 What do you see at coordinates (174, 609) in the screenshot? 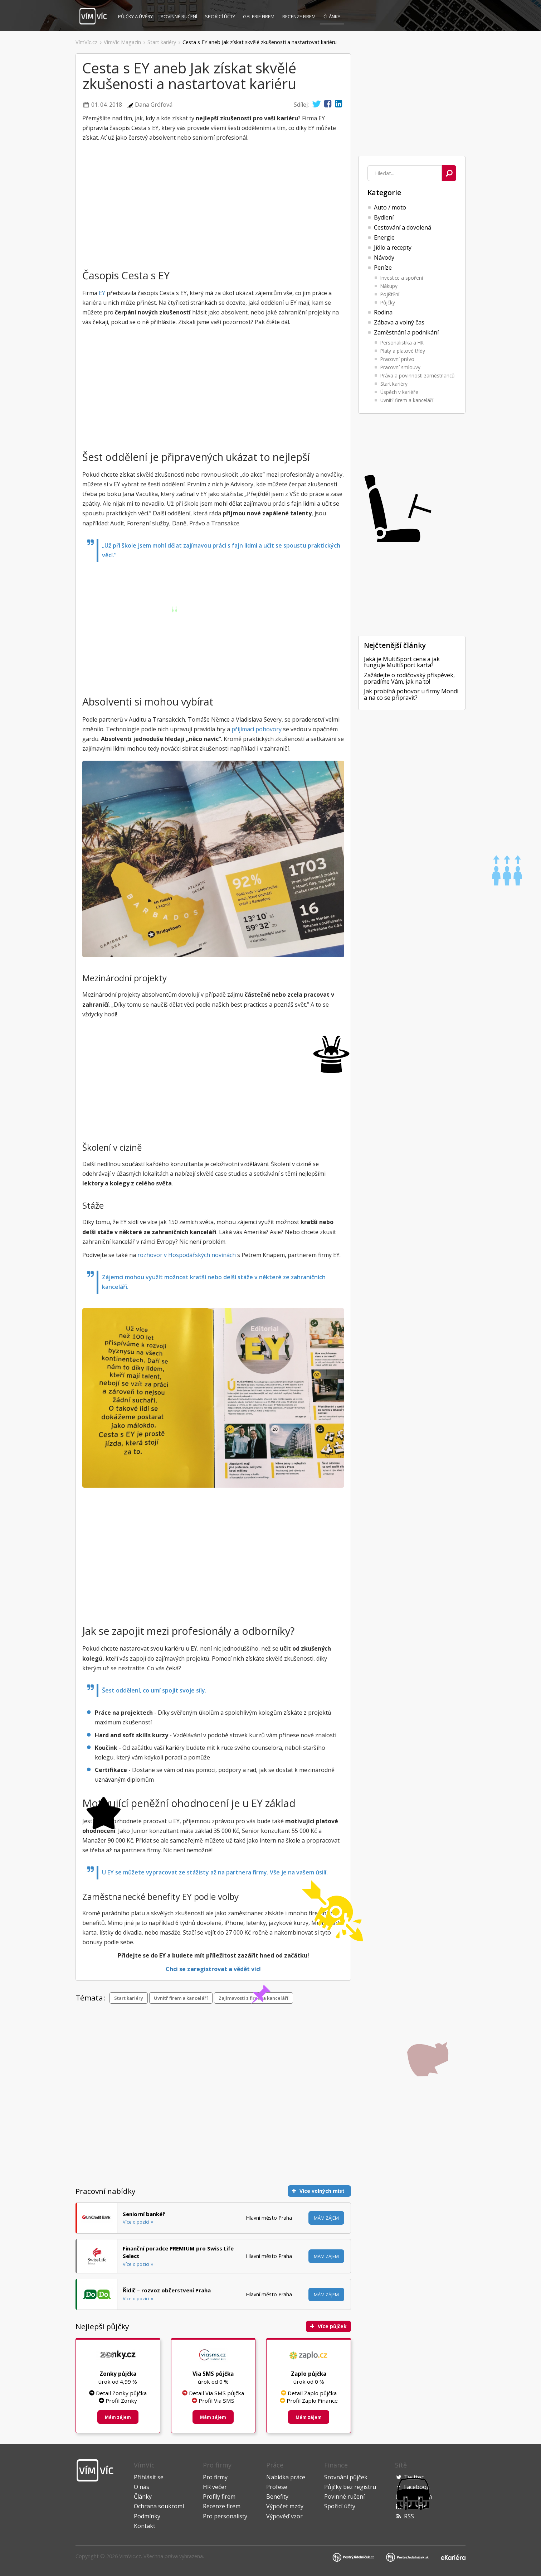
I see `browse or select earring accessories` at bounding box center [174, 609].